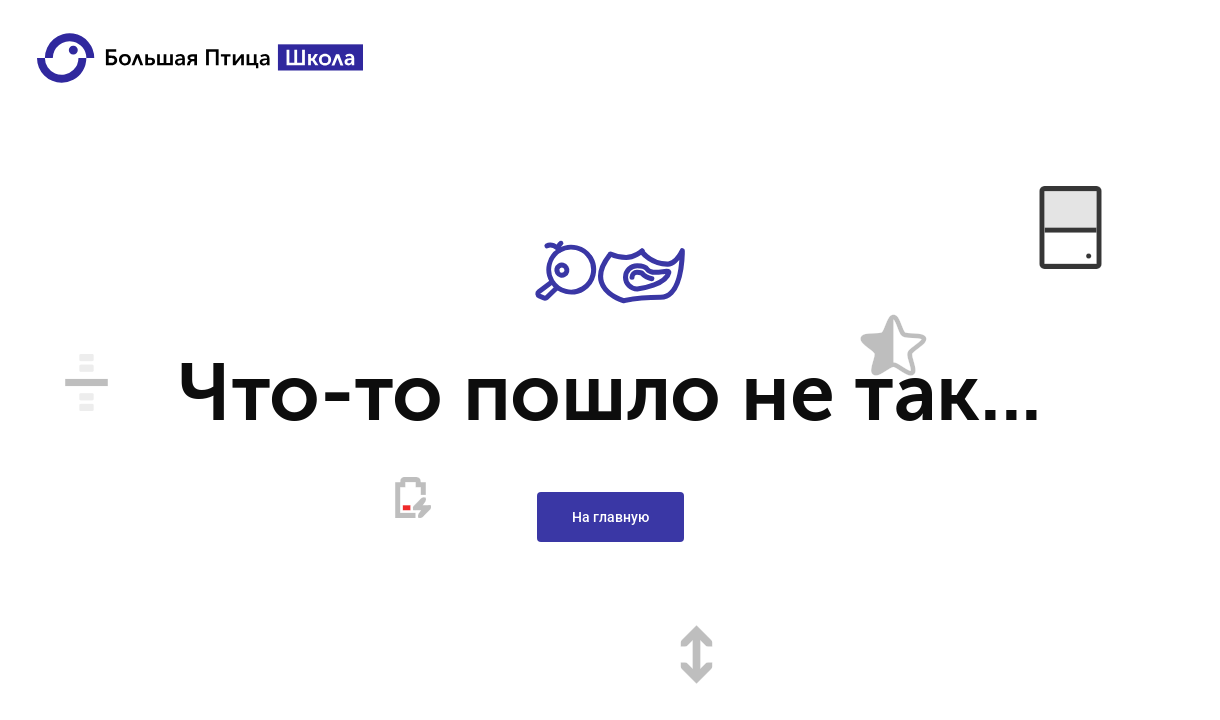 Image resolution: width=1220 pixels, height=720 pixels. Describe the element at coordinates (1070, 227) in the screenshot. I see `scan a document or image` at that location.